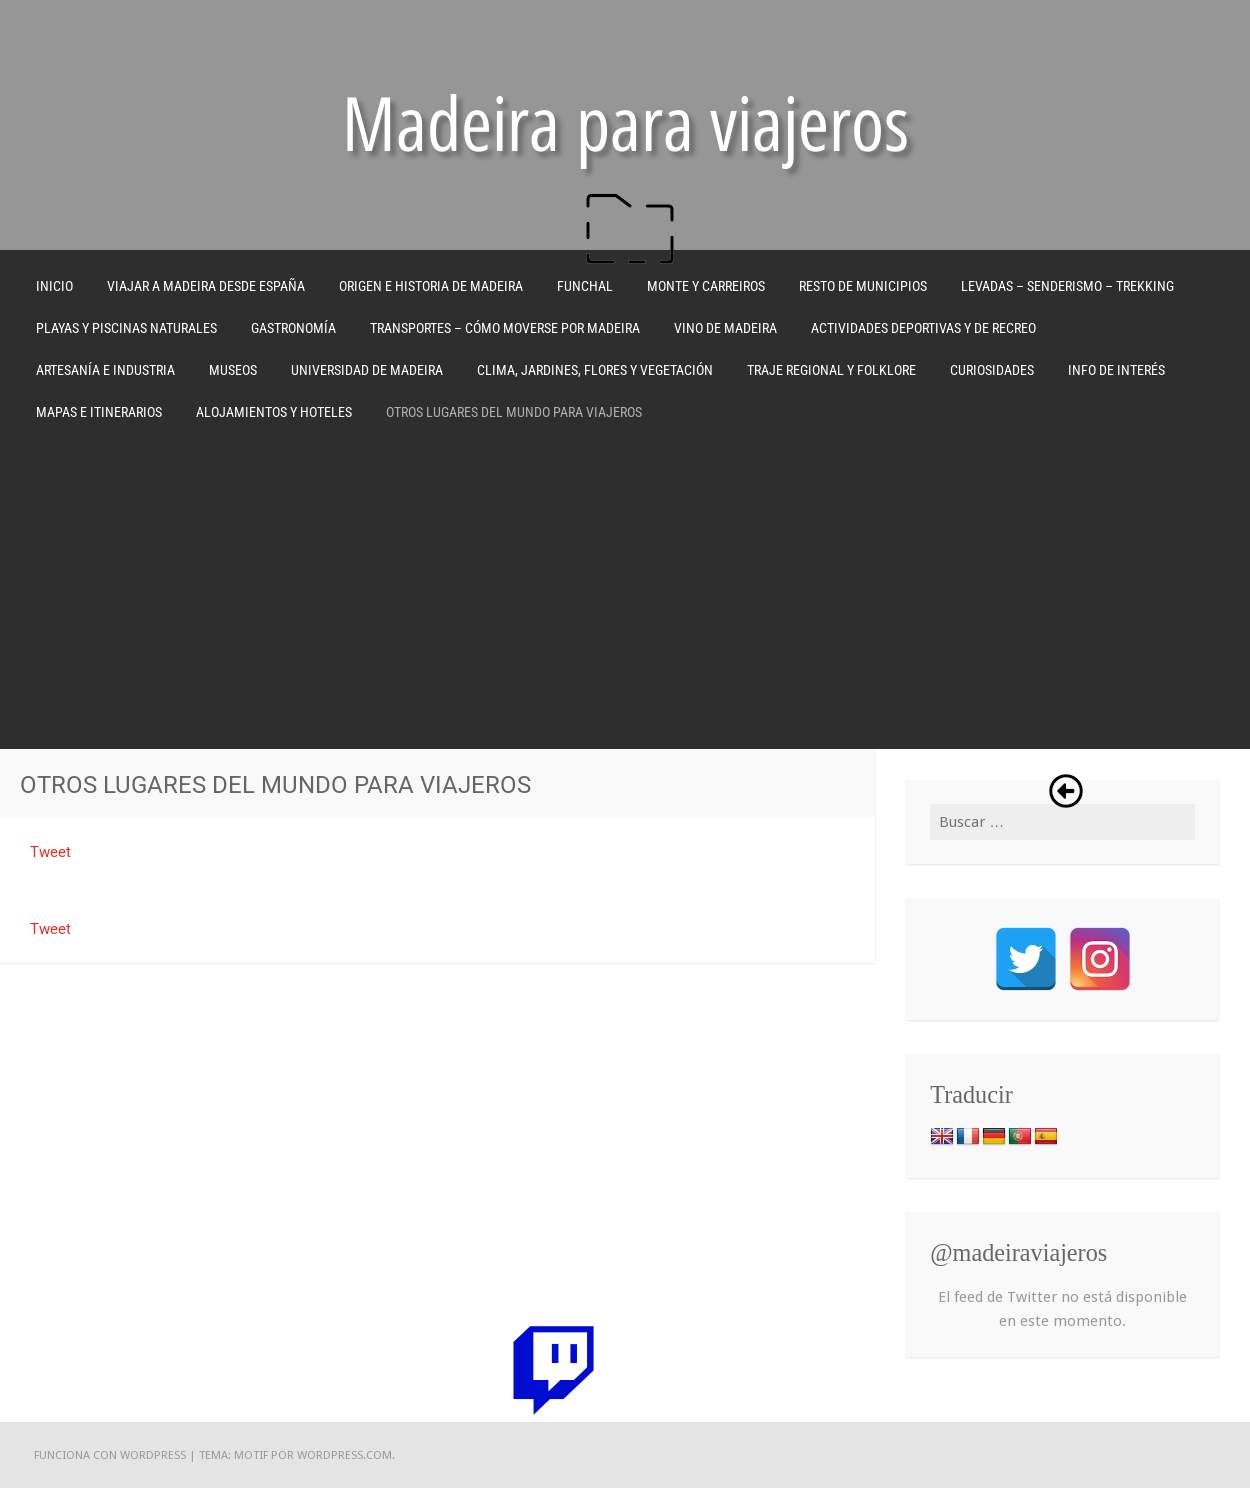 This screenshot has height=1488, width=1250. What do you see at coordinates (630, 227) in the screenshot?
I see `empty or placeholder folder` at bounding box center [630, 227].